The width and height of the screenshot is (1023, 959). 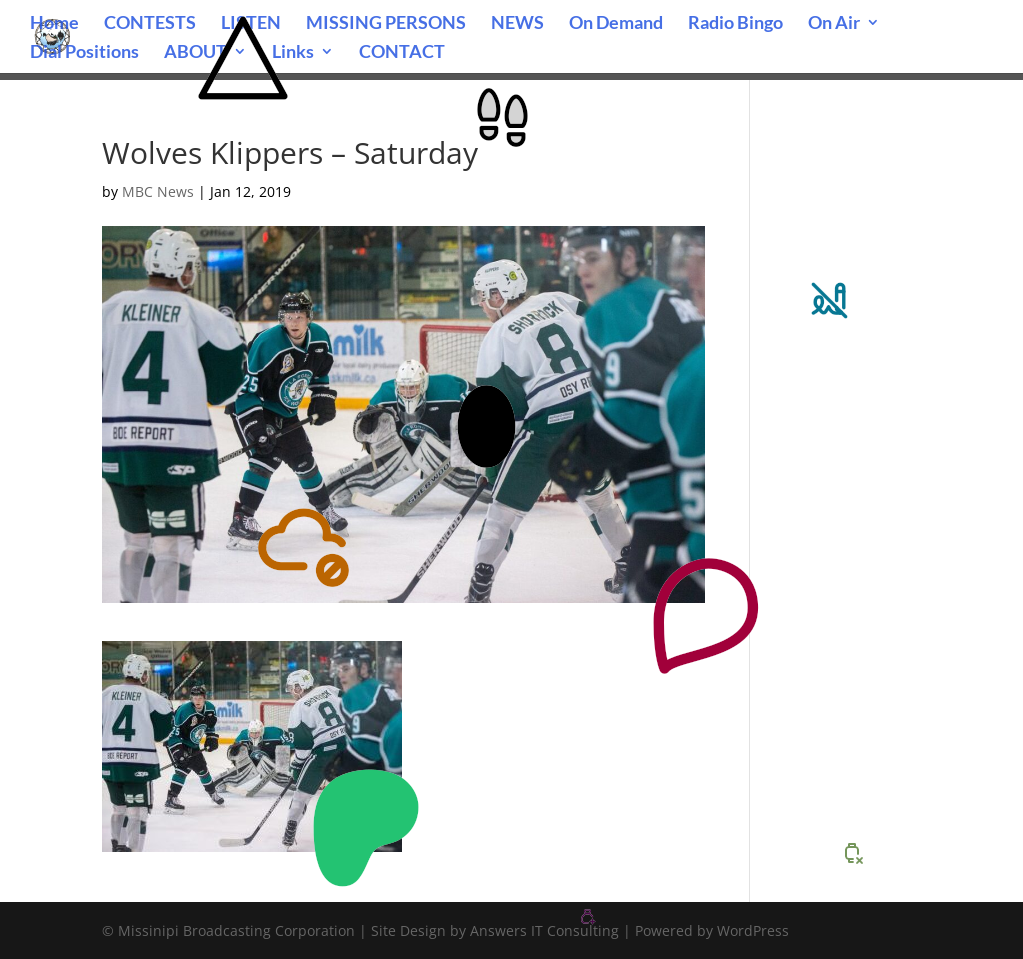 I want to click on disable auto-signature or sign-off, so click(x=829, y=300).